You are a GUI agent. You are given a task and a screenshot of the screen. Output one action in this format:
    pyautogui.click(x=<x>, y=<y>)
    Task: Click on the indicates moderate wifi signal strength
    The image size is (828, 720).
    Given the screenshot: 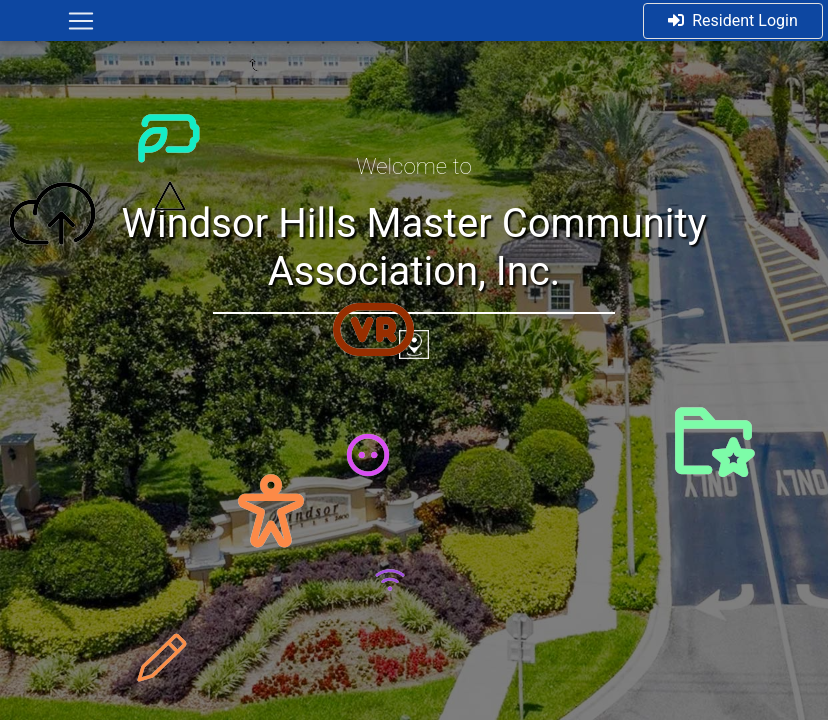 What is the action you would take?
    pyautogui.click(x=390, y=575)
    